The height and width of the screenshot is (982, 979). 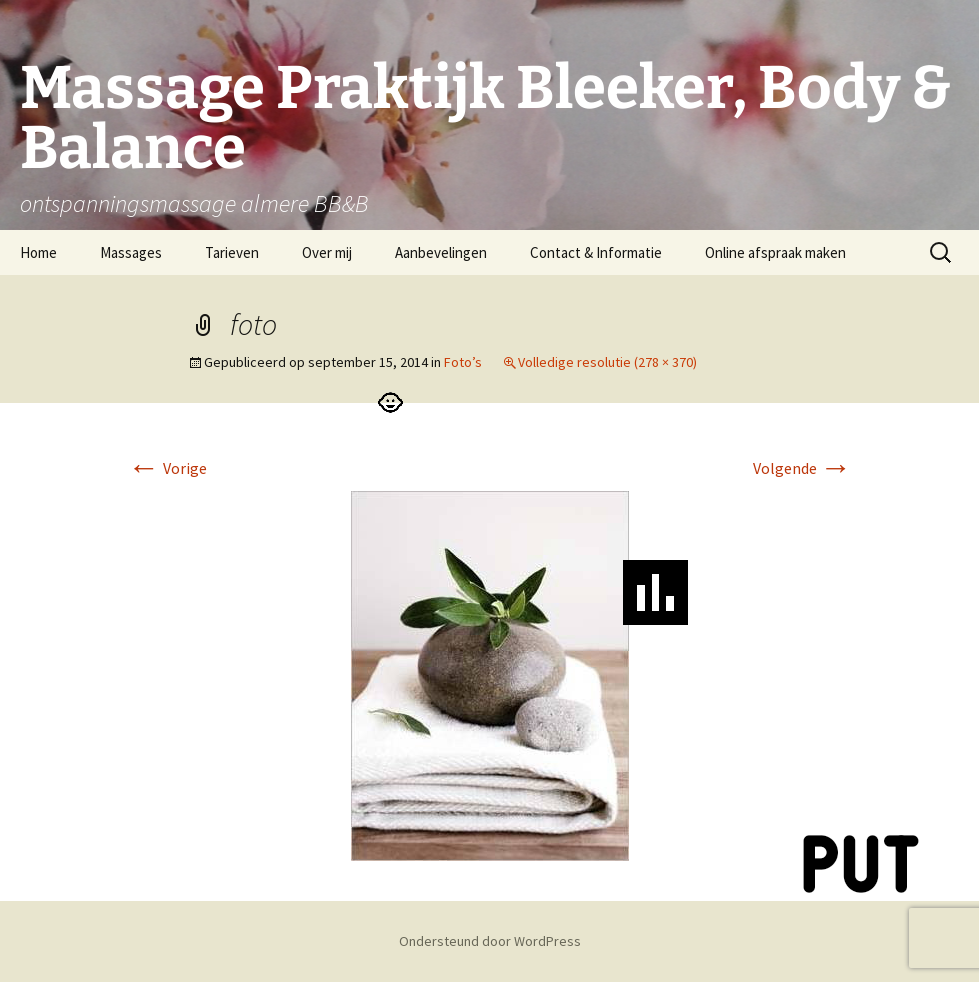 What do you see at coordinates (390, 402) in the screenshot?
I see `access child-friendly or parental control settings` at bounding box center [390, 402].